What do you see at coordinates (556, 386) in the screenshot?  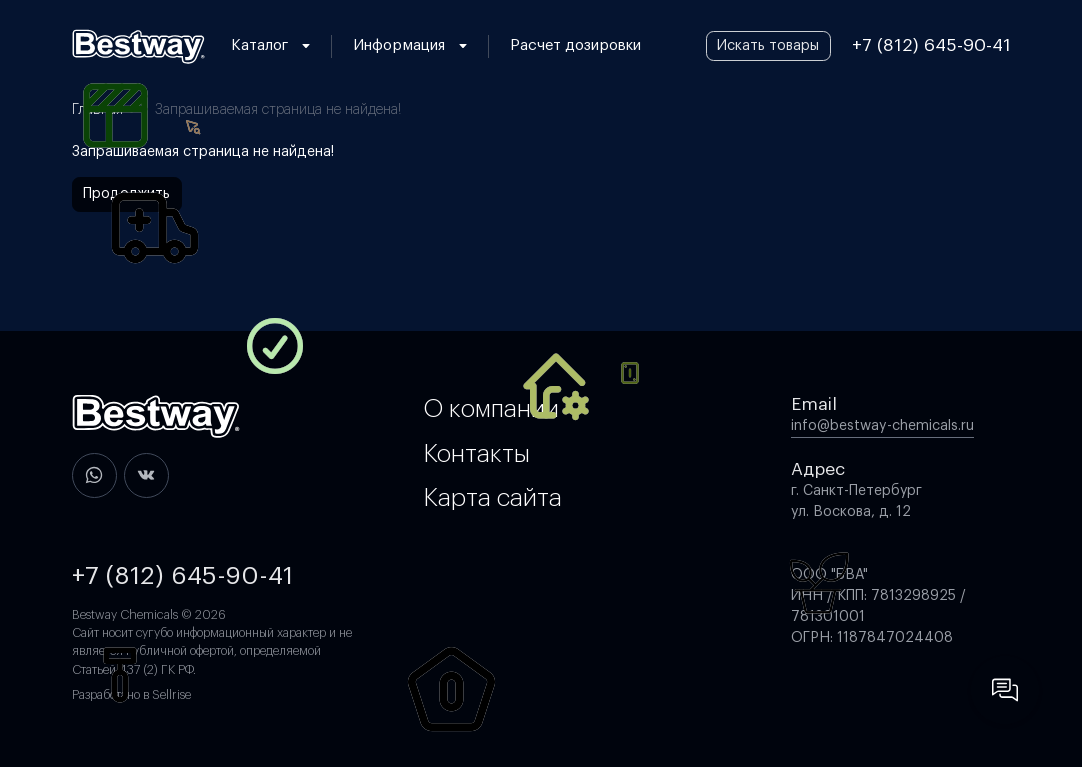 I see `access home settings` at bounding box center [556, 386].